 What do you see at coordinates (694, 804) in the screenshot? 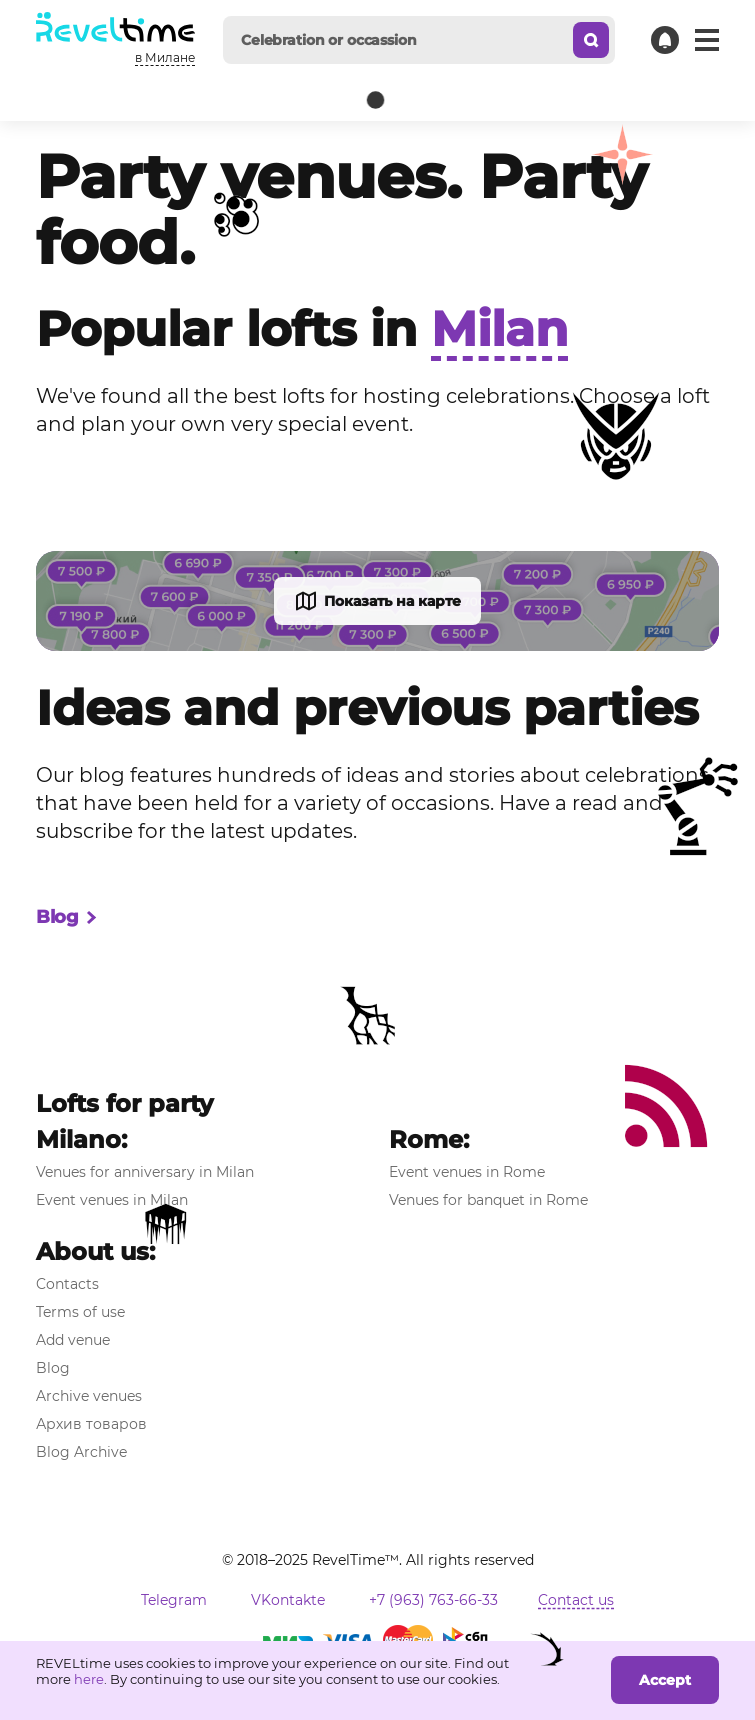
I see `access robotic or automation controls` at bounding box center [694, 804].